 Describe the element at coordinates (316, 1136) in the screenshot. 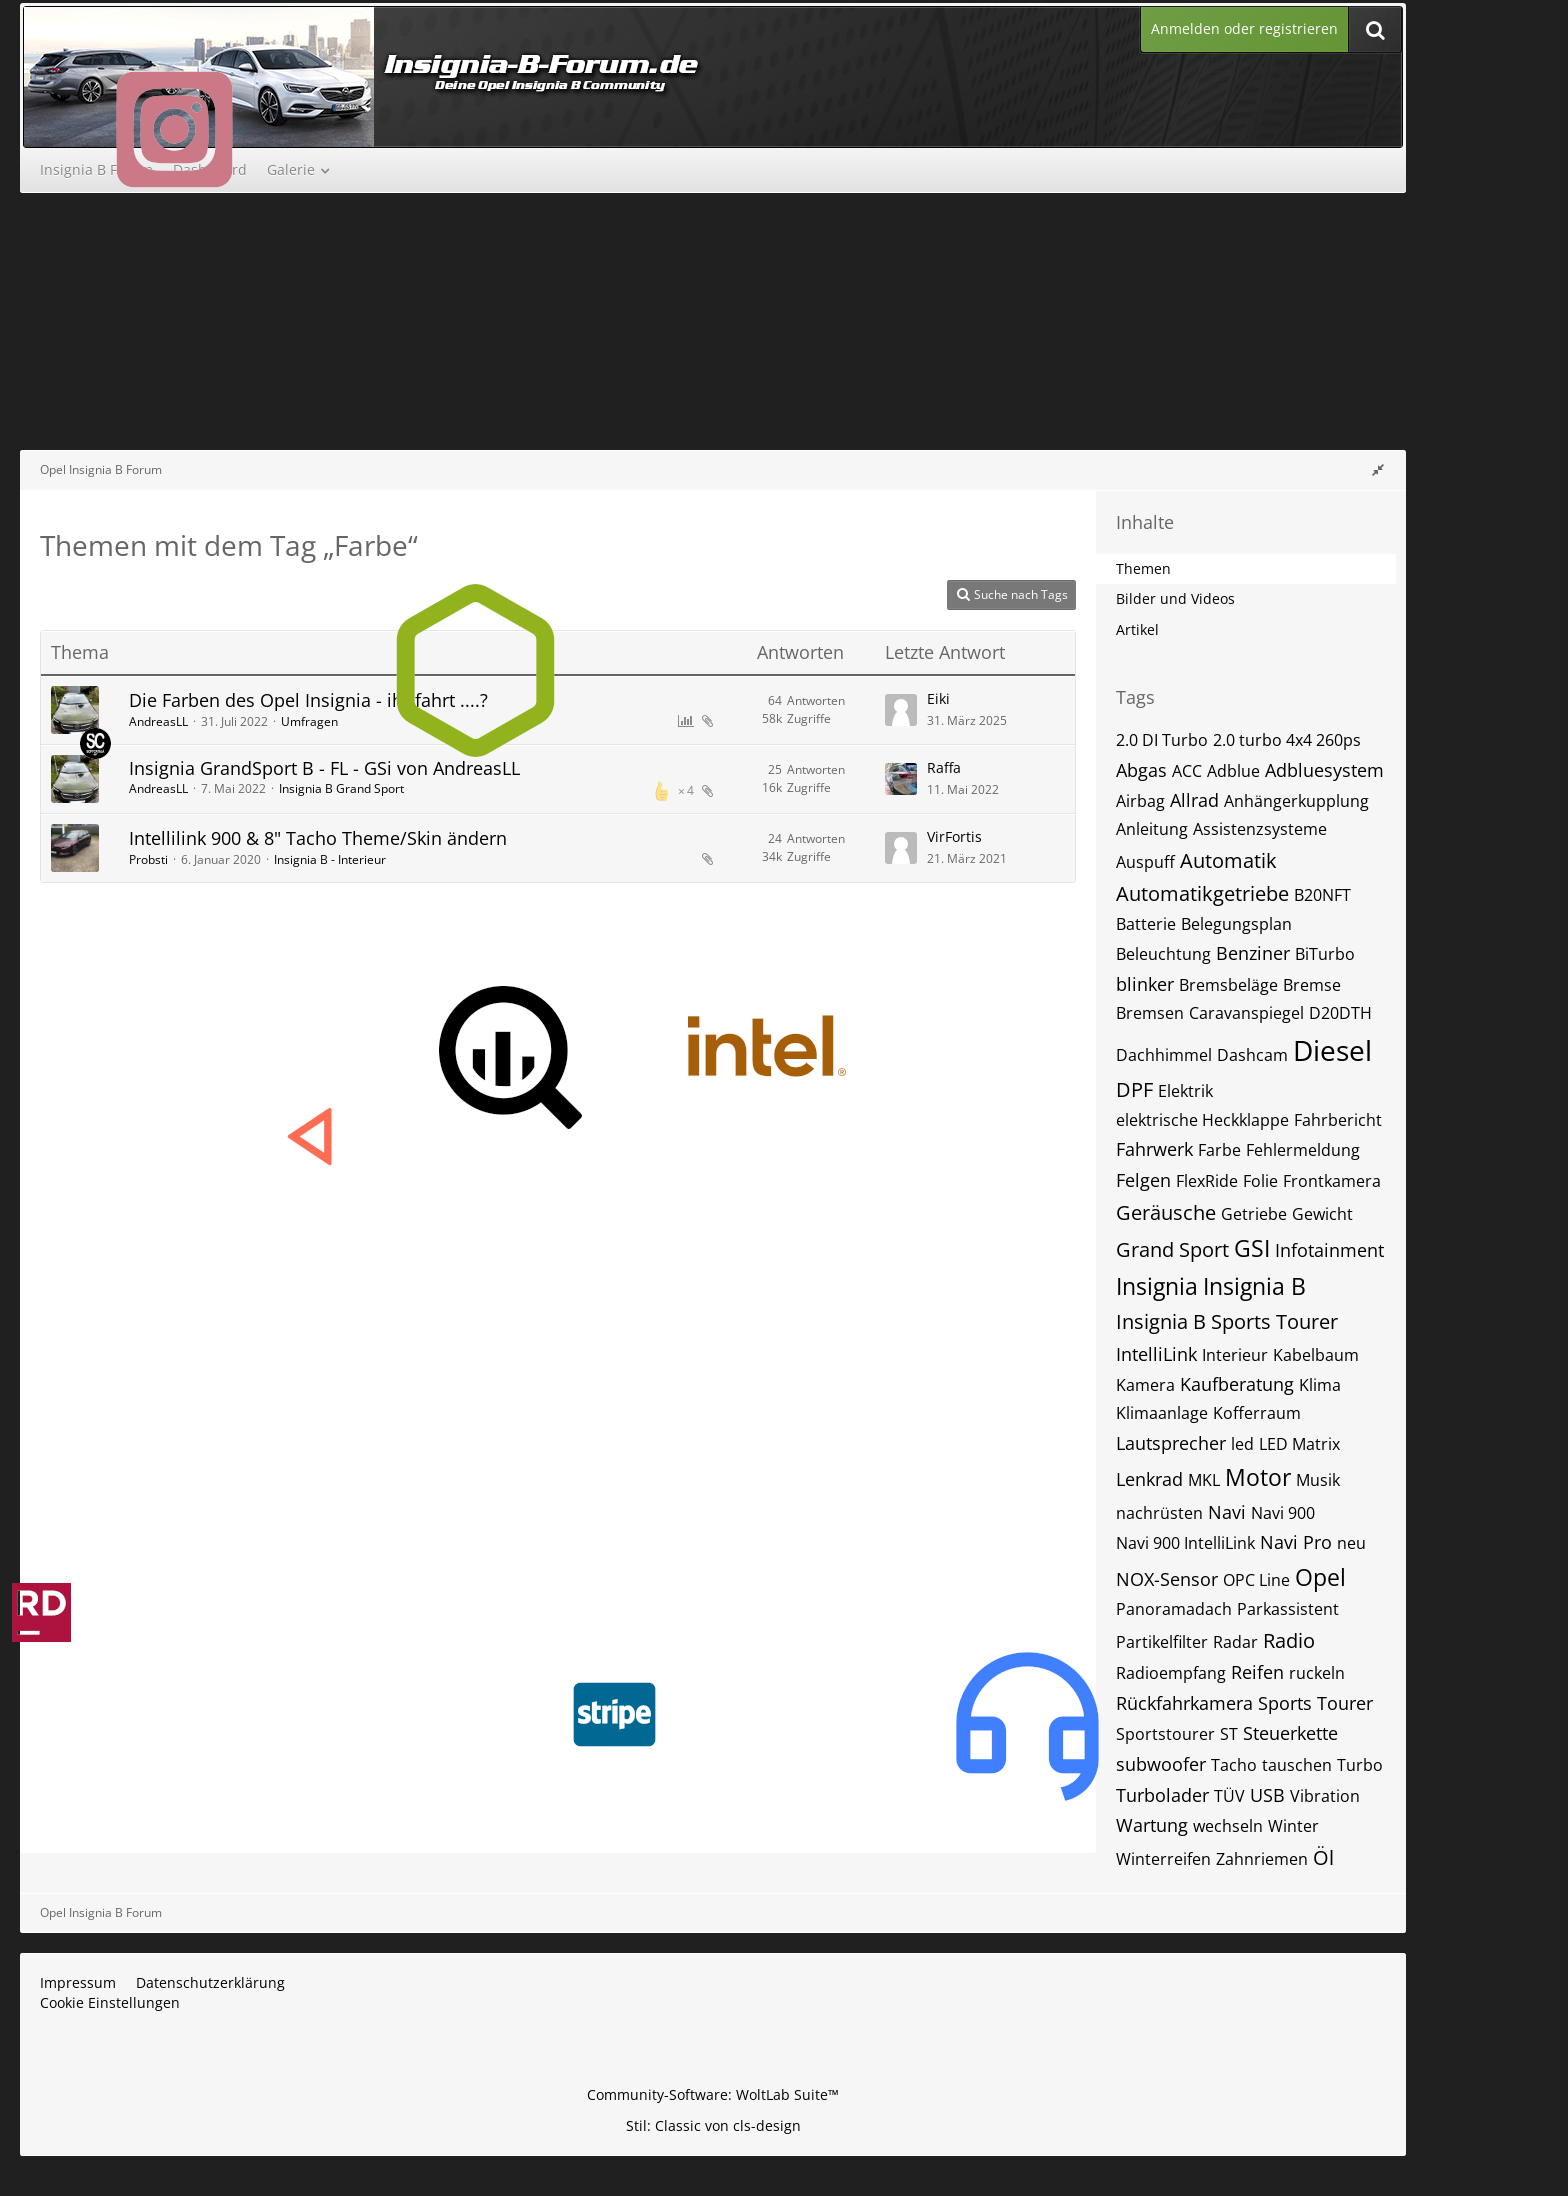

I see `play media in reverse` at that location.